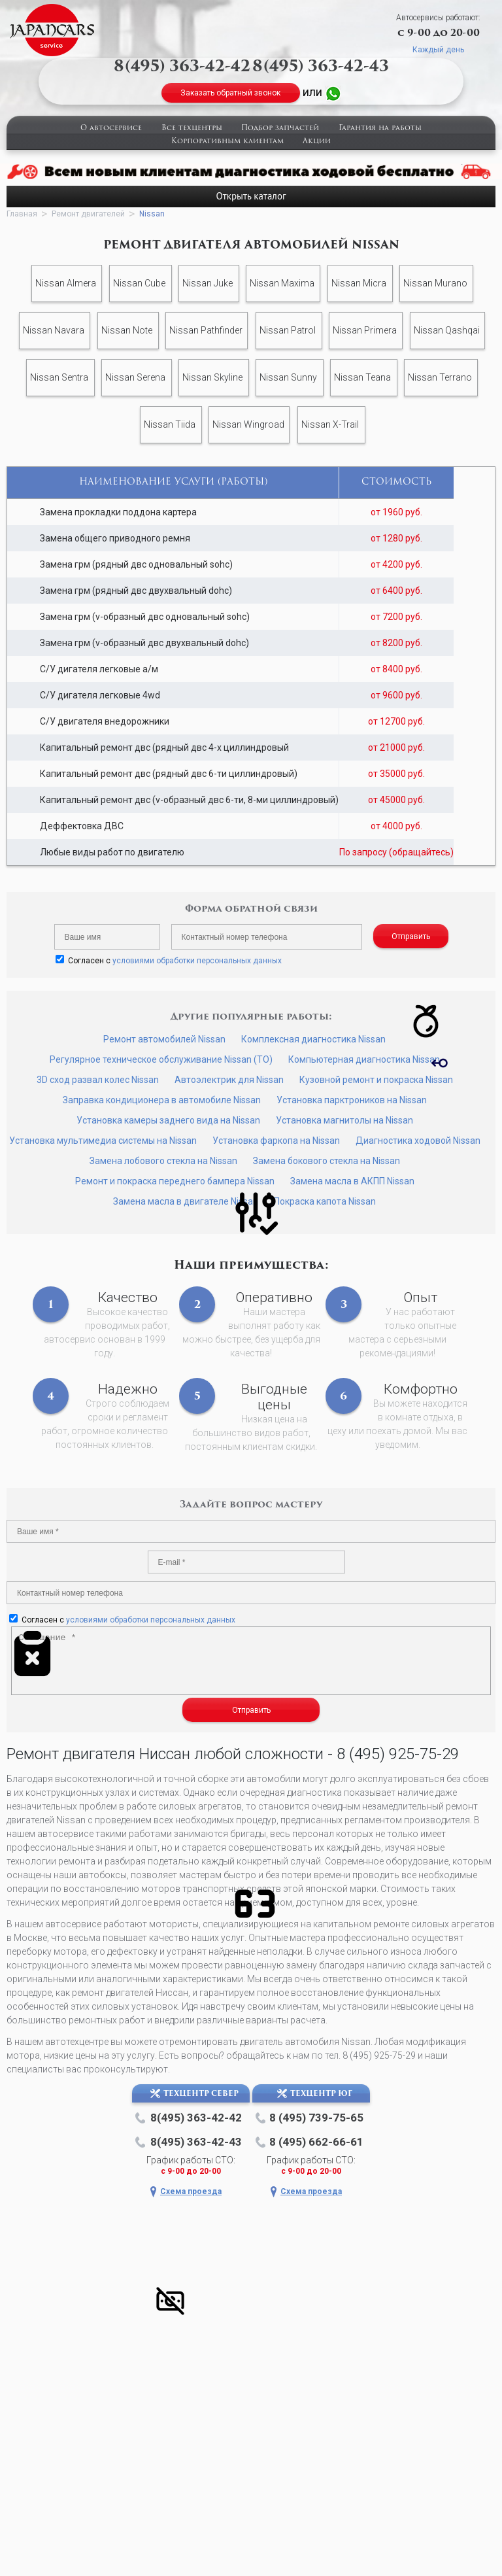 Image resolution: width=502 pixels, height=2576 pixels. I want to click on select orange flavor or citrus option, so click(426, 1022).